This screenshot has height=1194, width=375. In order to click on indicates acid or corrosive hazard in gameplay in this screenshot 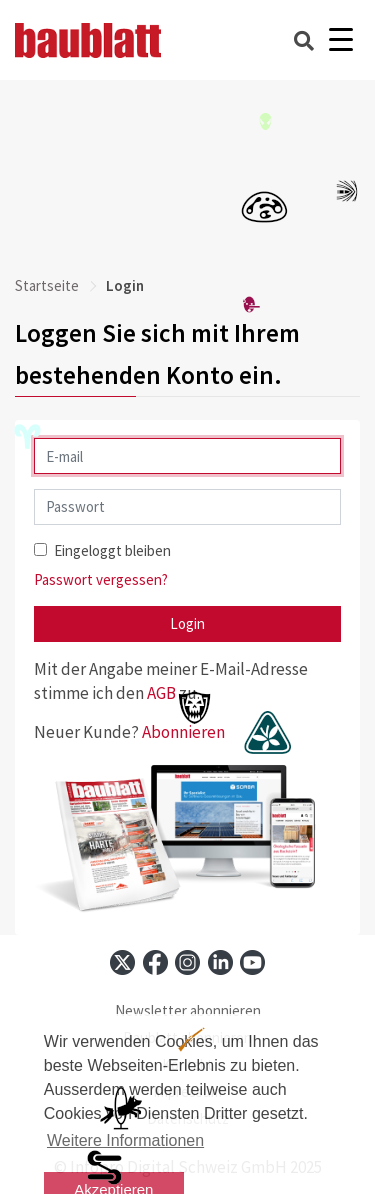, I will do `click(264, 206)`.